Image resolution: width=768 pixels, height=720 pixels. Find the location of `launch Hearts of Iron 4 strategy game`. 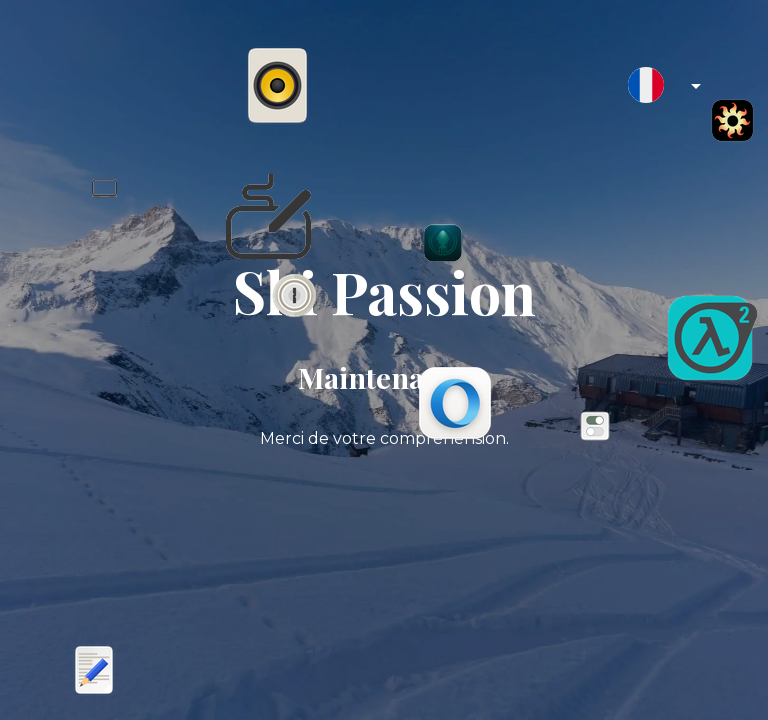

launch Hearts of Iron 4 strategy game is located at coordinates (732, 120).